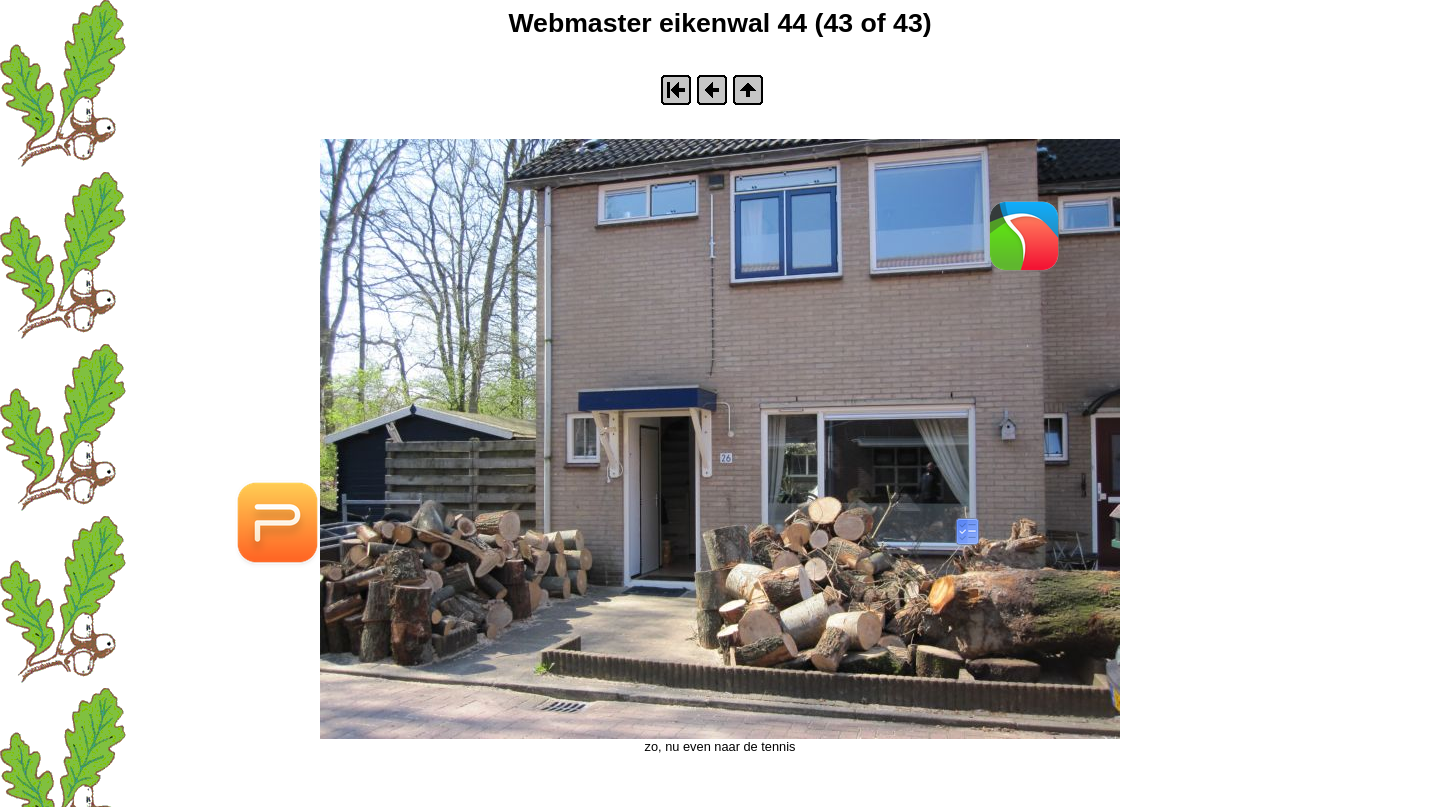  I want to click on open work tasks or to-do list, so click(967, 531).